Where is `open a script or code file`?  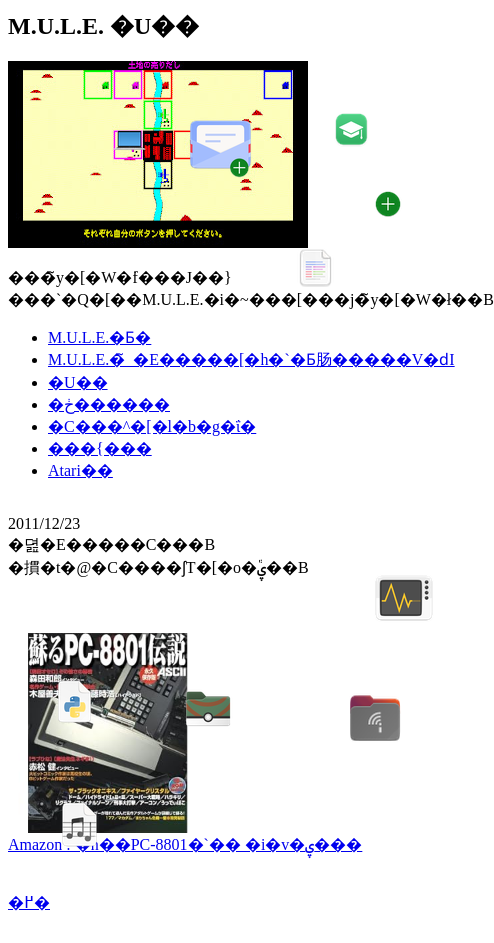 open a script or code file is located at coordinates (315, 267).